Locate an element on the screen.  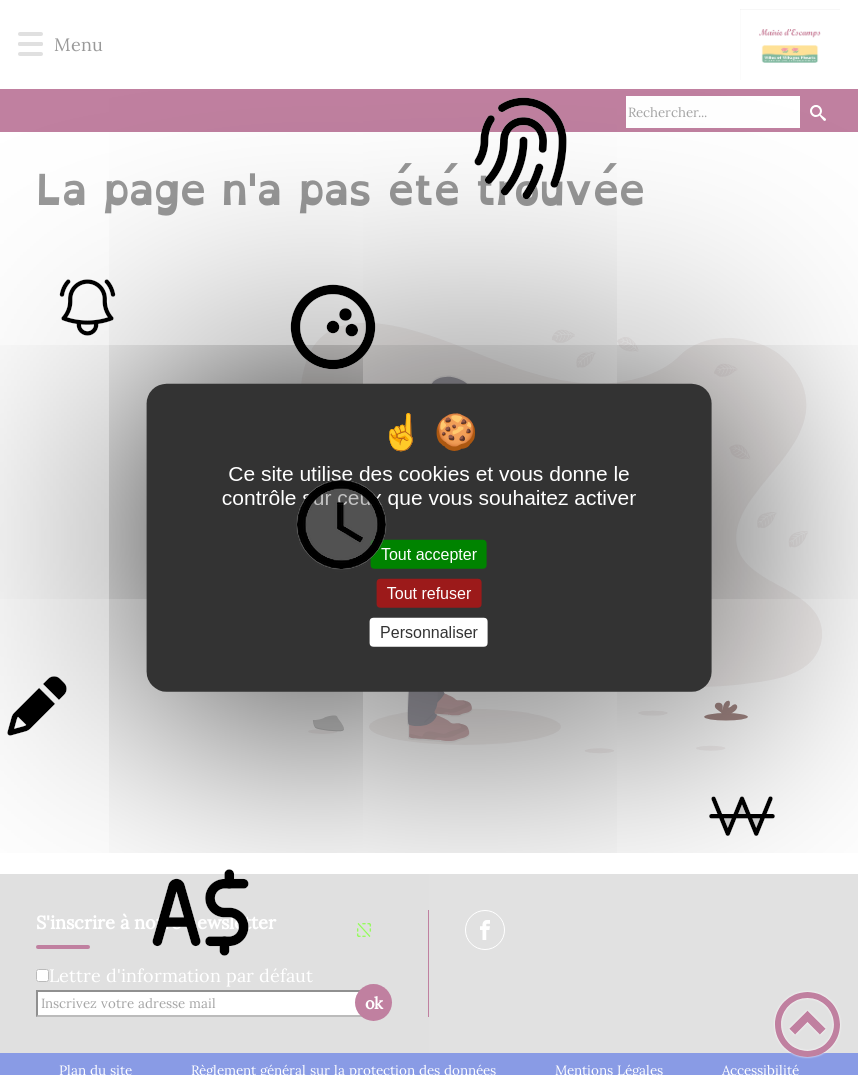
access bowling or sports-related features is located at coordinates (333, 327).